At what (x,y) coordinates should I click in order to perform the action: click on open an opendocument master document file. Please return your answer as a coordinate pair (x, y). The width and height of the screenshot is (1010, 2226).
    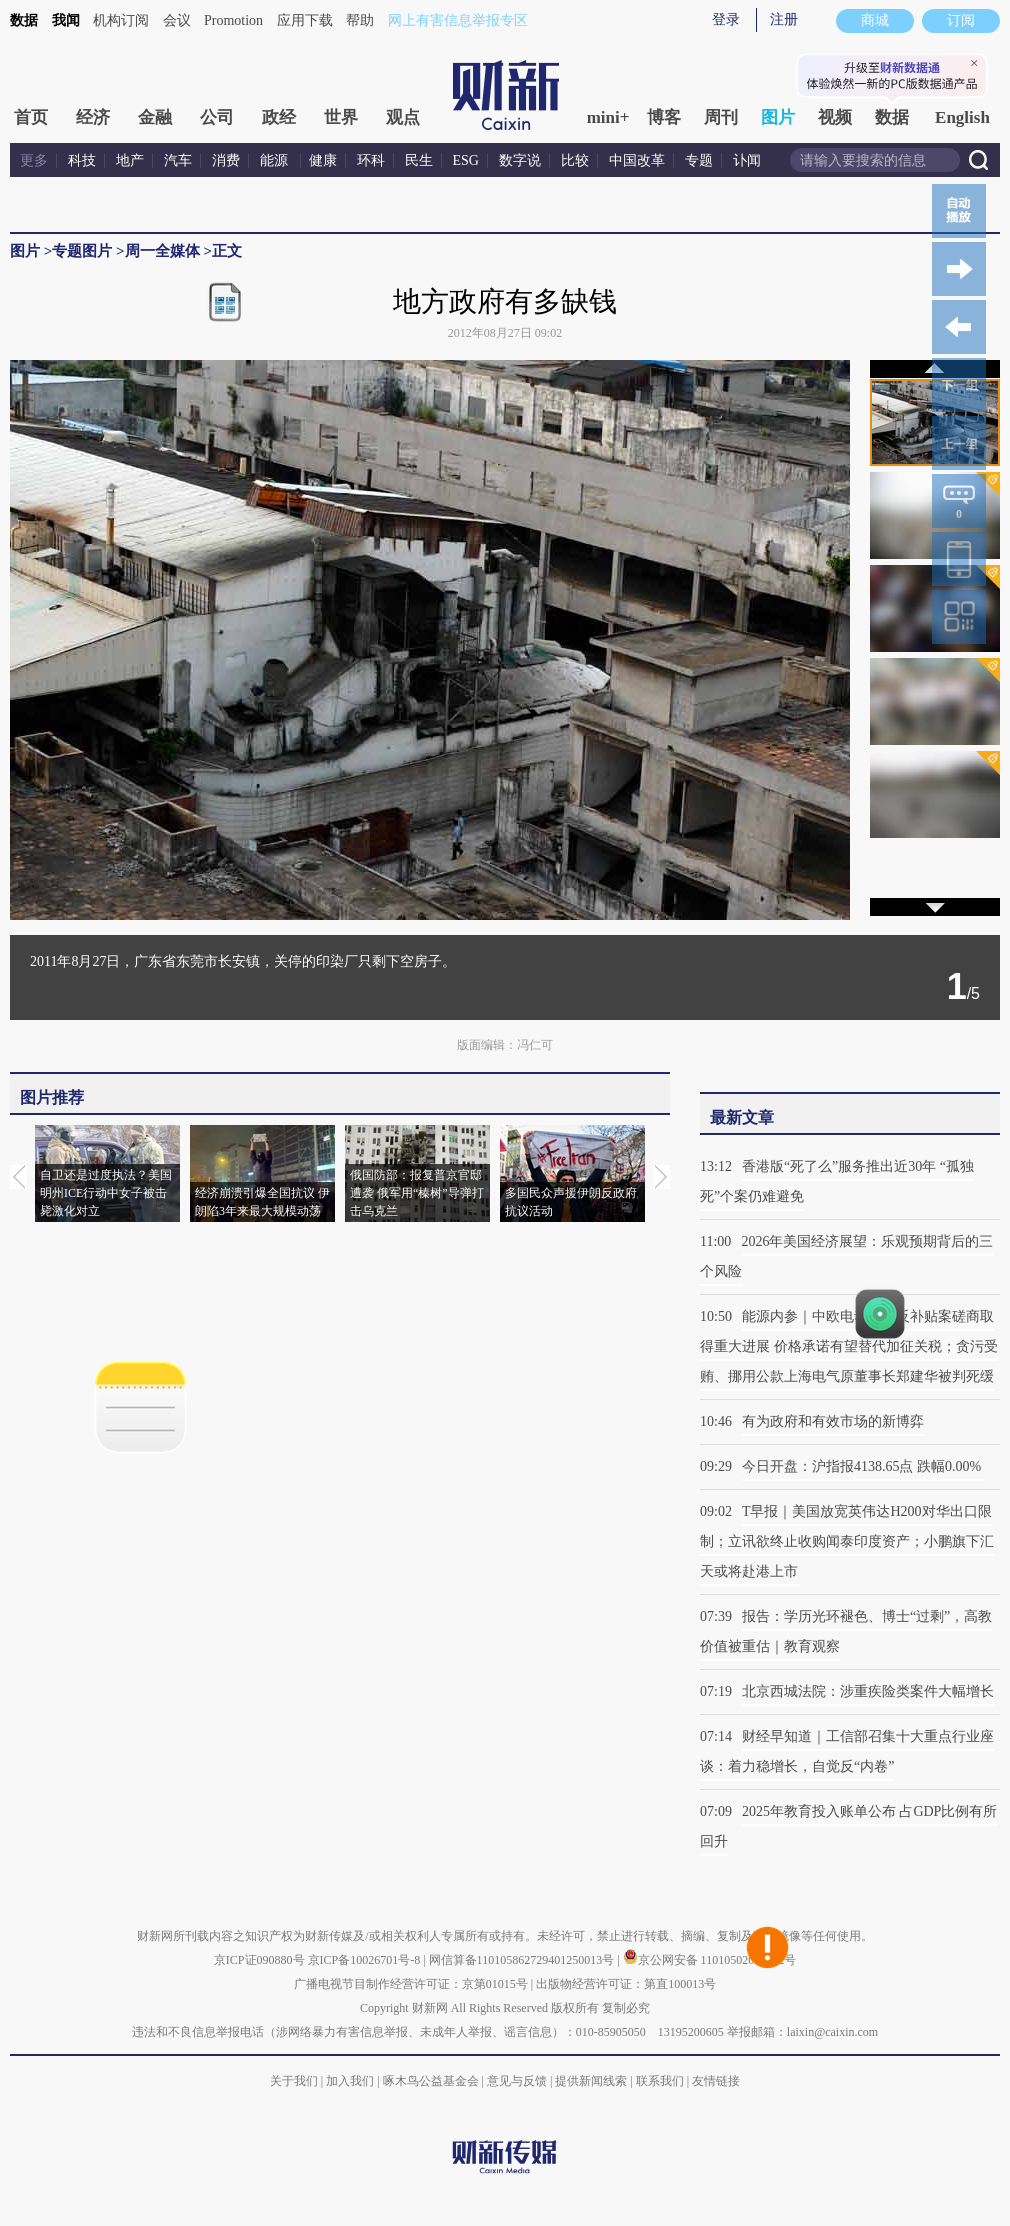
    Looking at the image, I should click on (225, 302).